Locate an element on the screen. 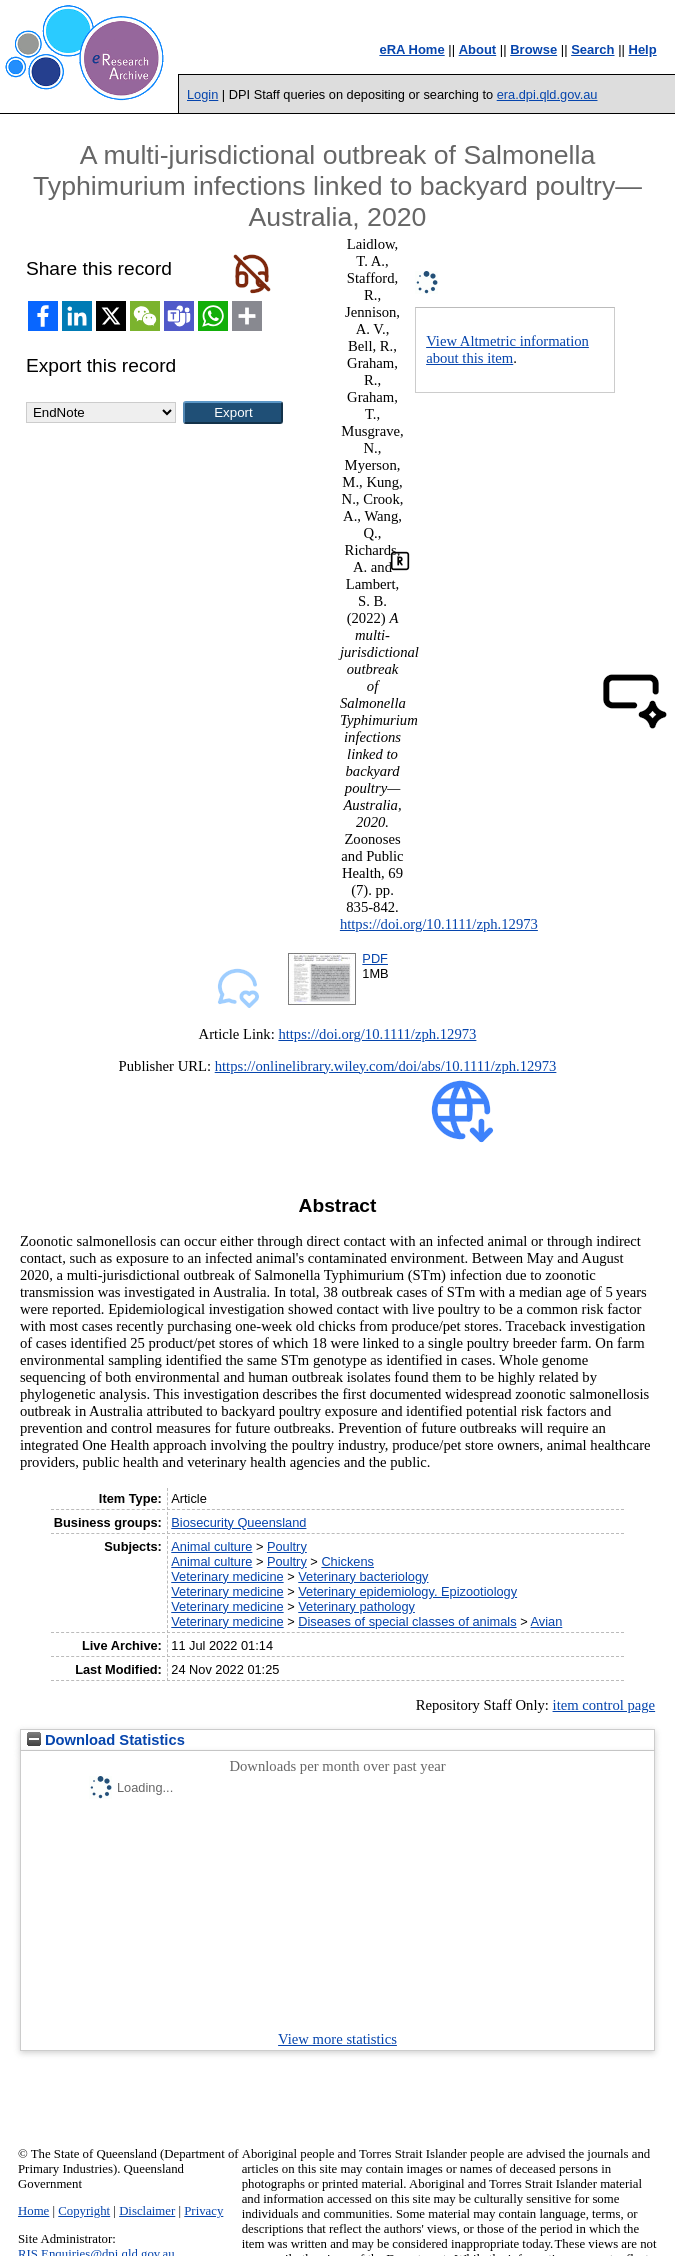 The image size is (675, 2256). download from the web is located at coordinates (461, 1110).